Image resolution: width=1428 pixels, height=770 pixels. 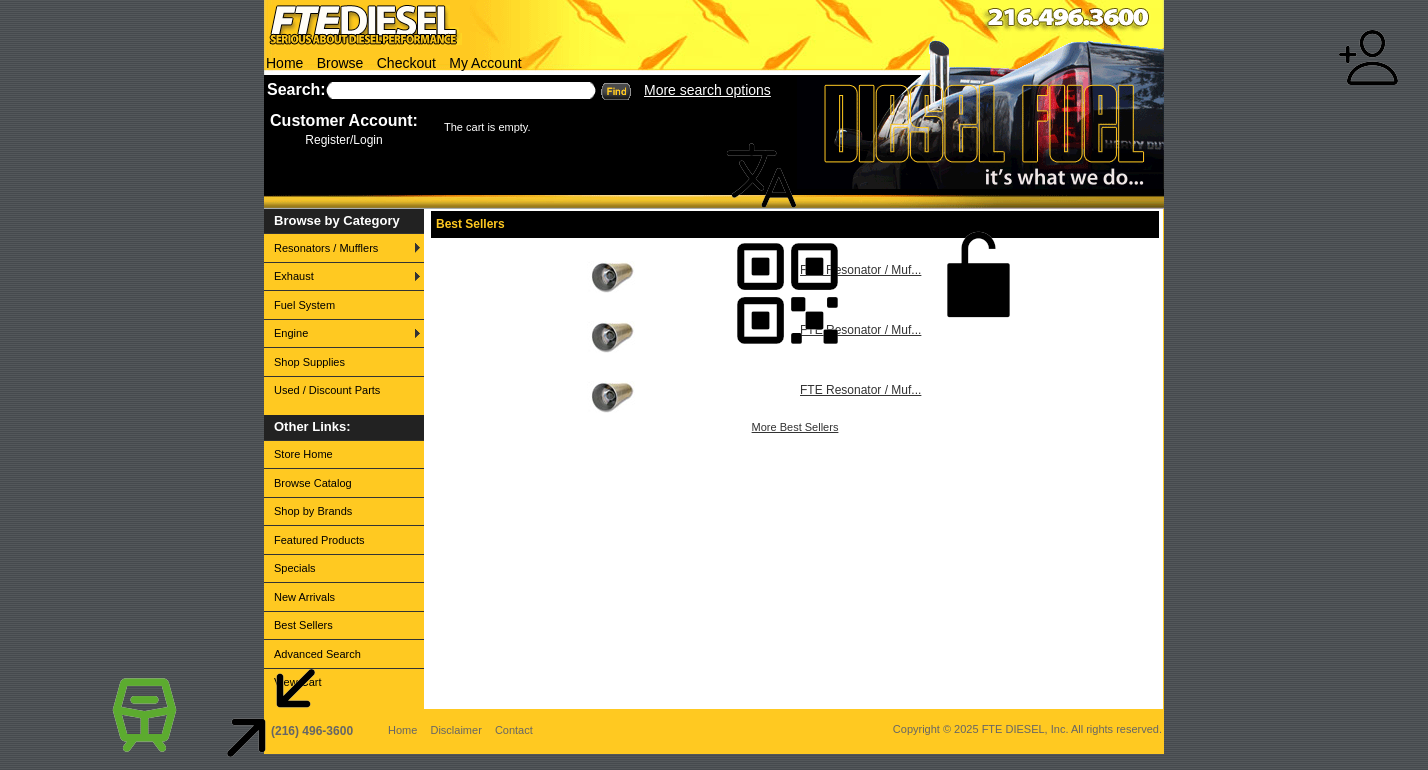 What do you see at coordinates (144, 712) in the screenshot?
I see `access regional train schedules` at bounding box center [144, 712].